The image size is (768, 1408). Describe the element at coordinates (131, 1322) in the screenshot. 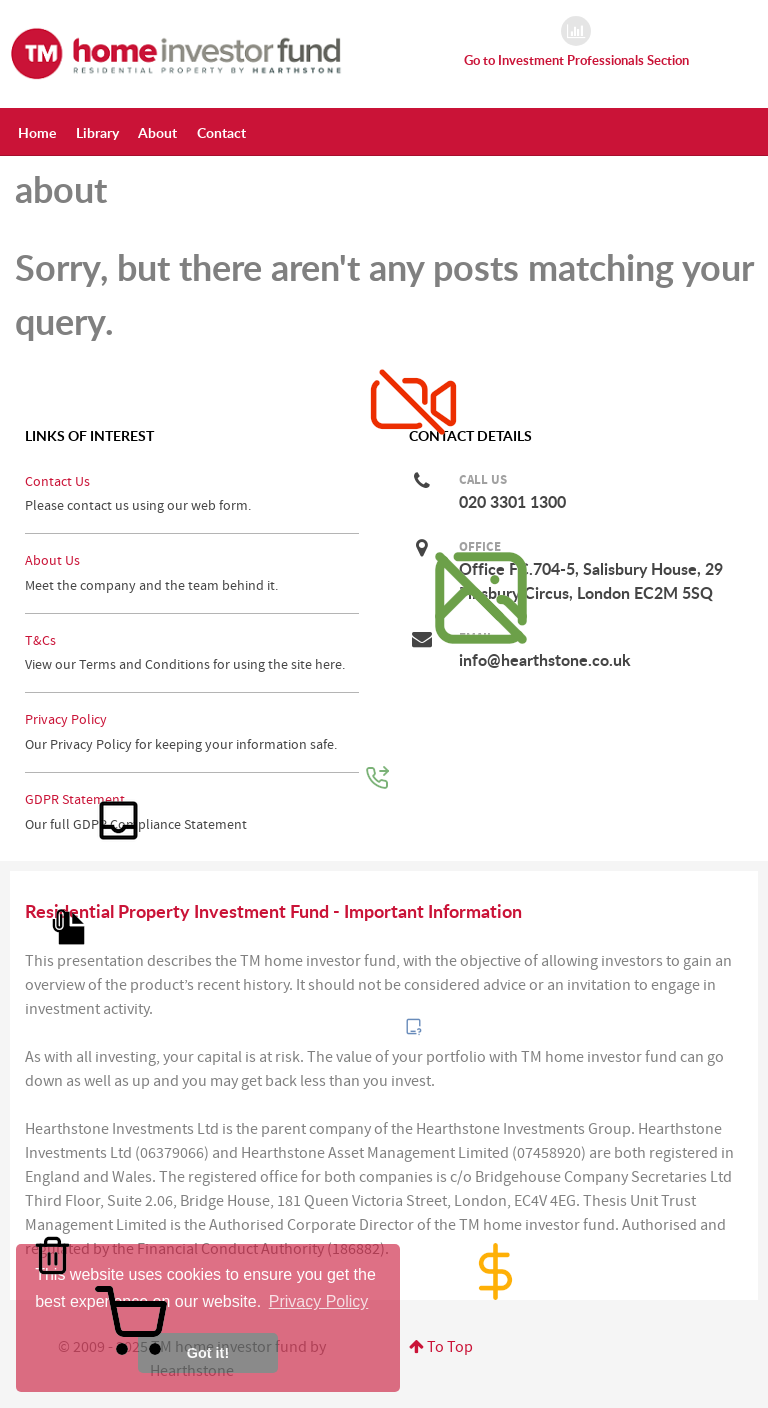

I see `view your shopping cart` at that location.